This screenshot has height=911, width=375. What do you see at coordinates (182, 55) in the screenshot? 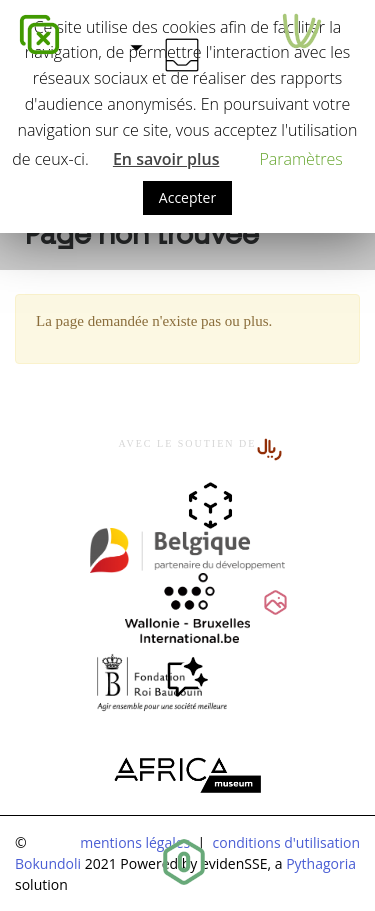
I see `access inbox or incoming items` at bounding box center [182, 55].